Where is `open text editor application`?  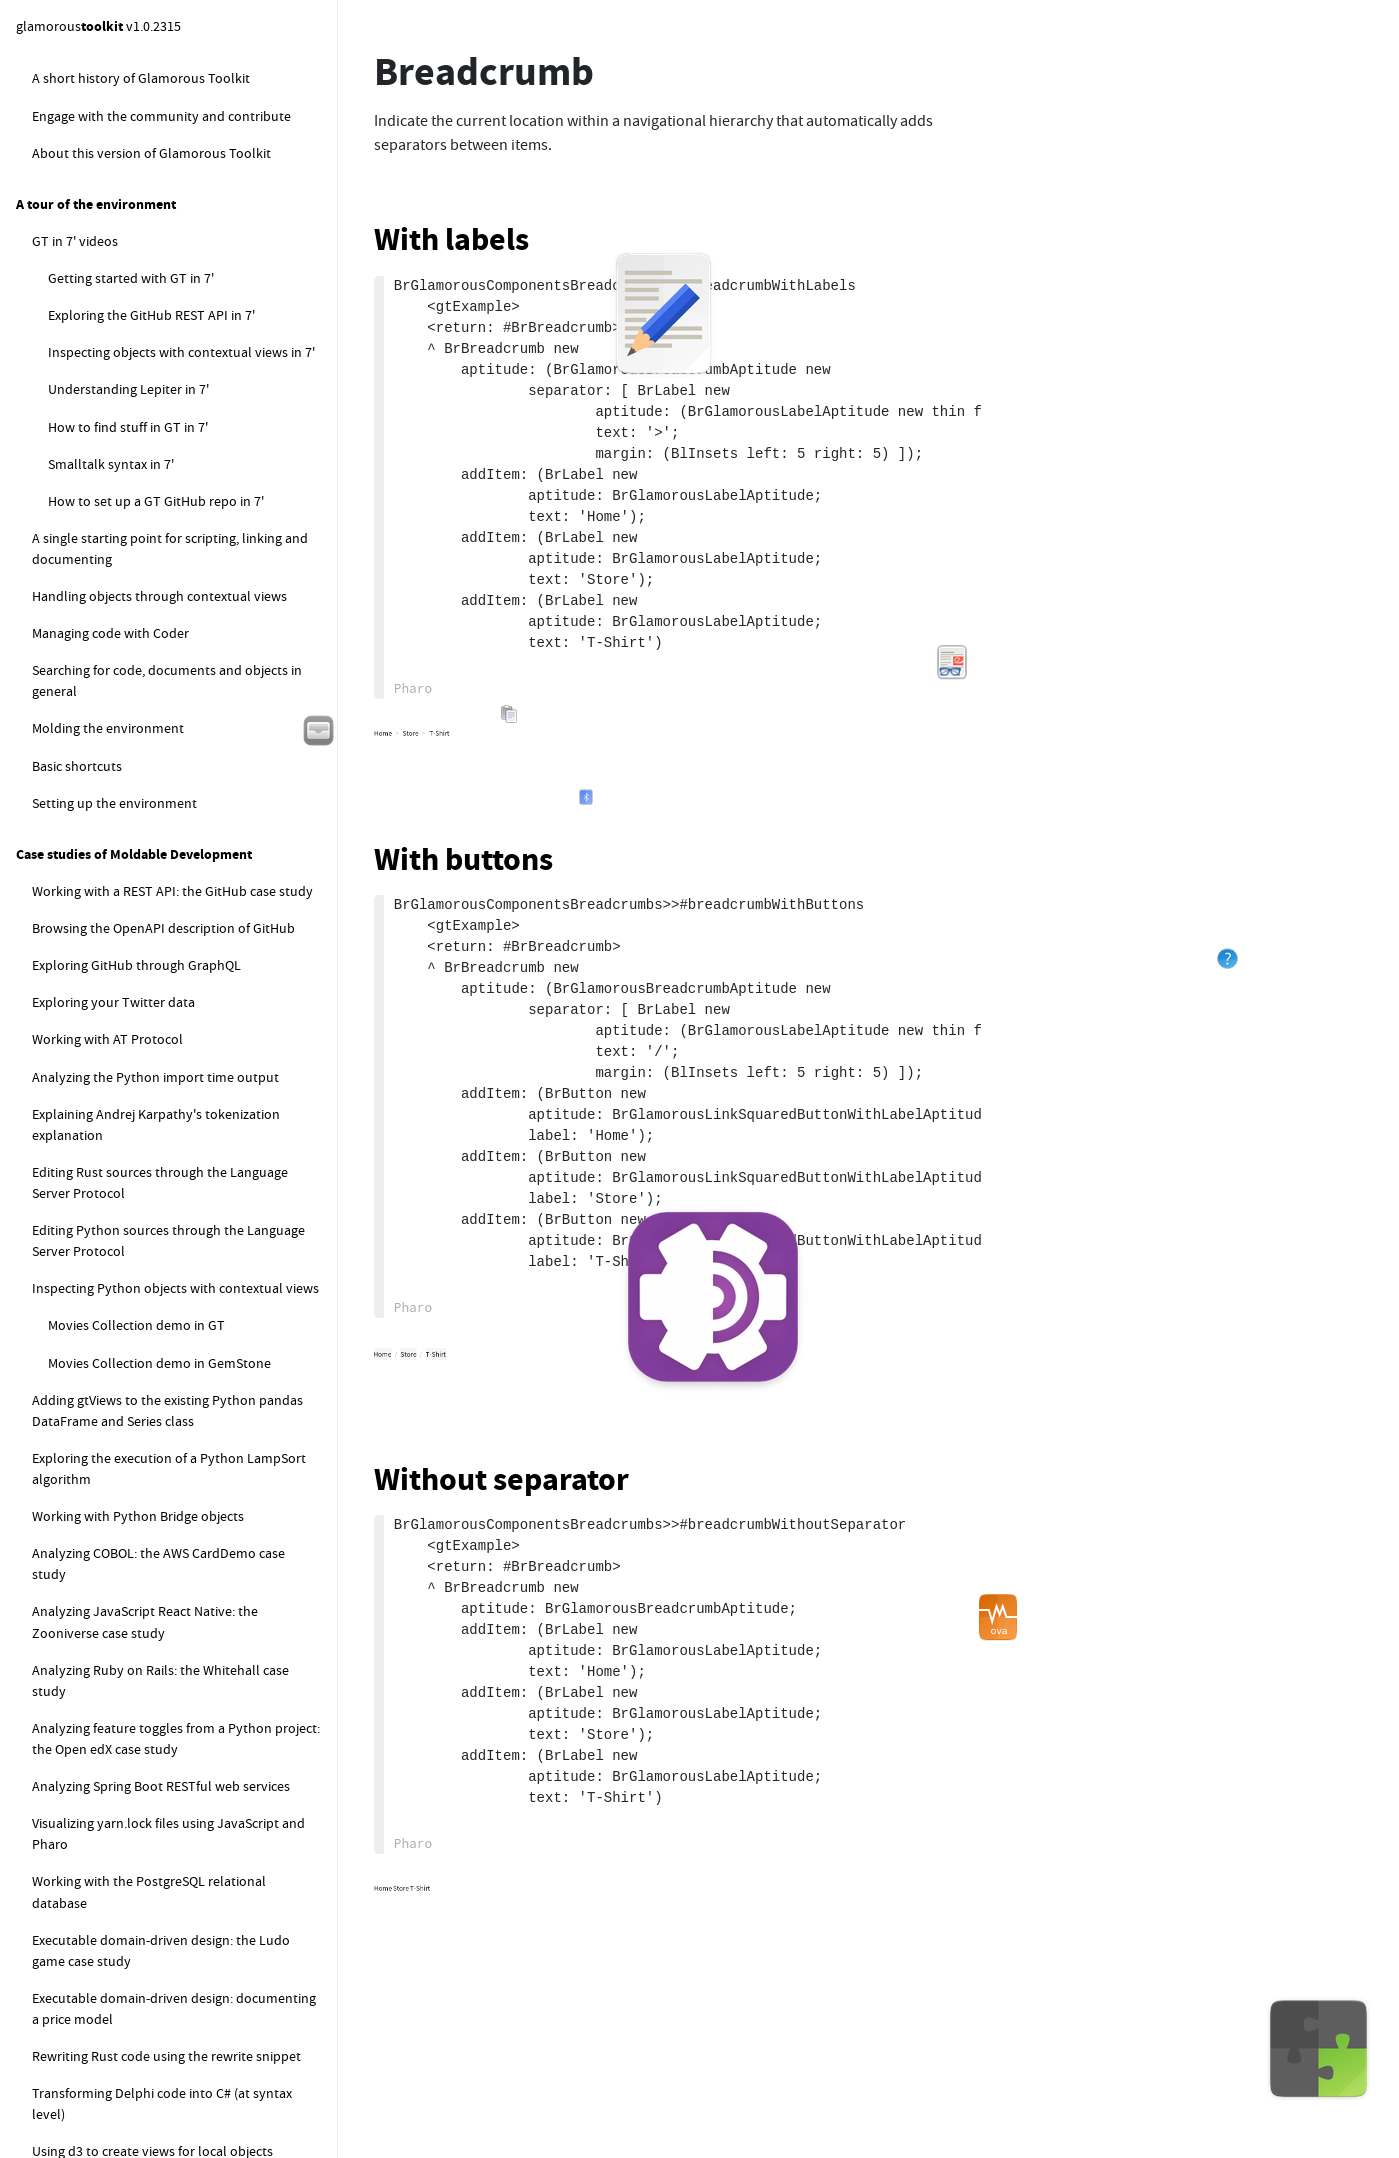 open text editor application is located at coordinates (663, 313).